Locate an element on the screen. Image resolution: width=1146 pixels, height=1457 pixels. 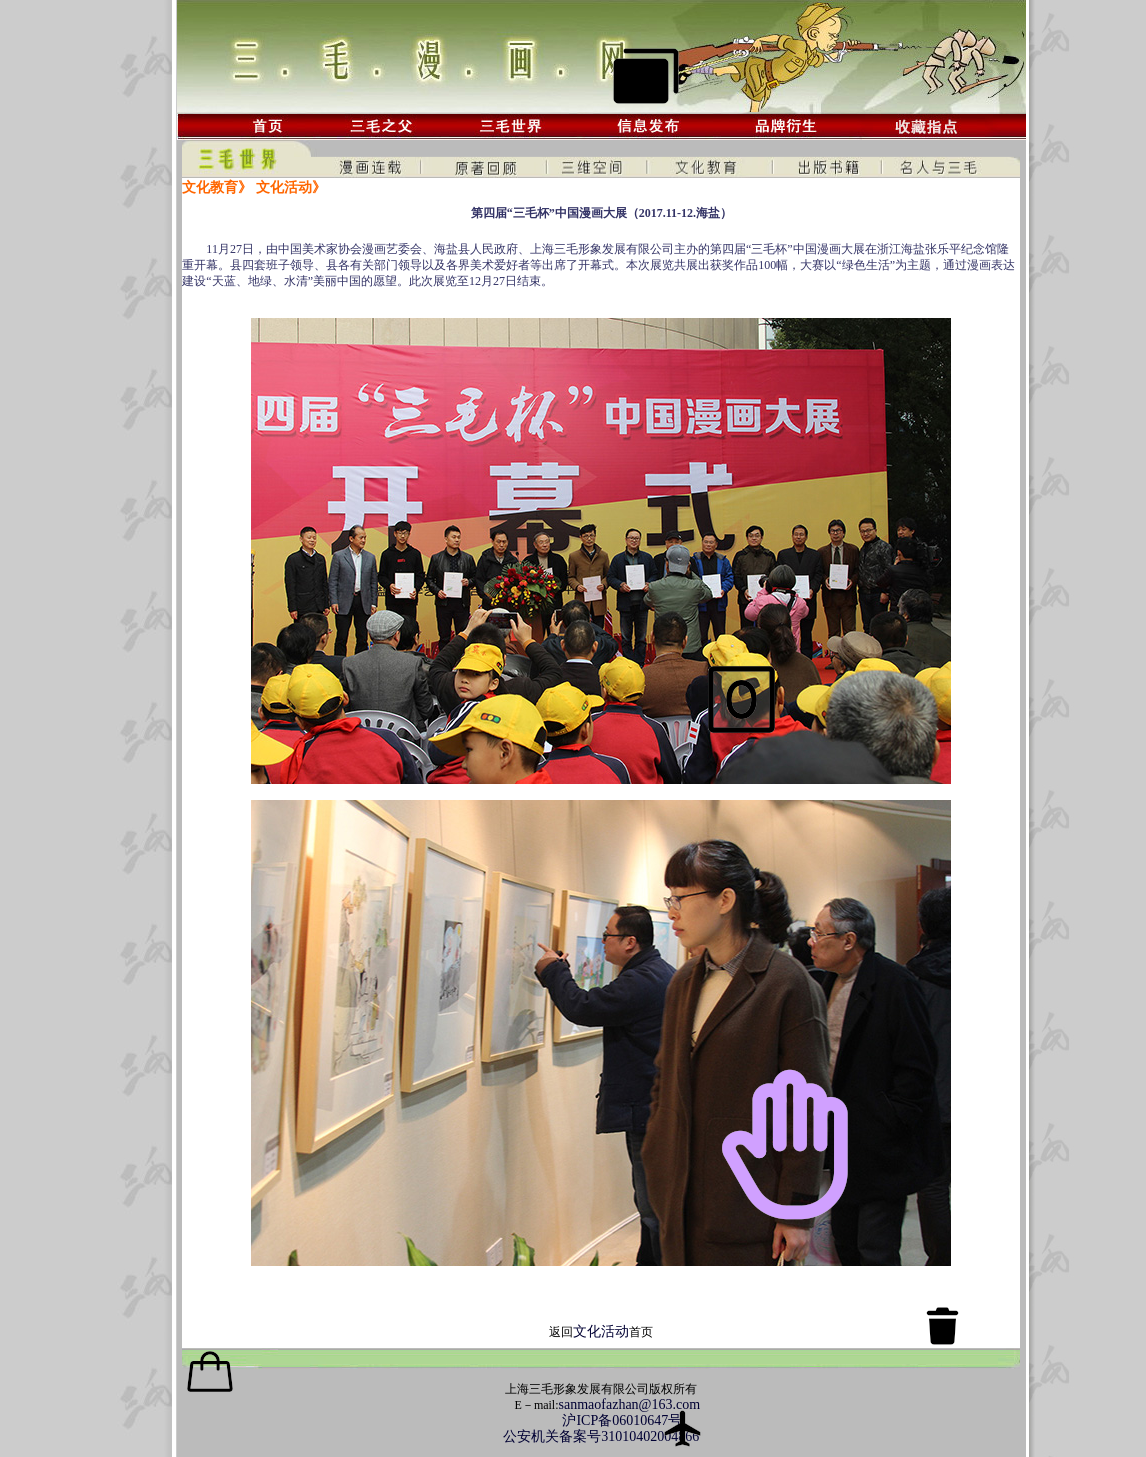
stop or halt an action is located at coordinates (786, 1144).